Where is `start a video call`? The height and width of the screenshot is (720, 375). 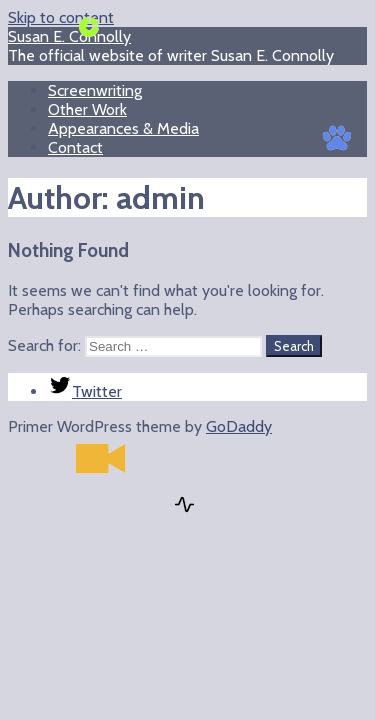 start a video call is located at coordinates (100, 458).